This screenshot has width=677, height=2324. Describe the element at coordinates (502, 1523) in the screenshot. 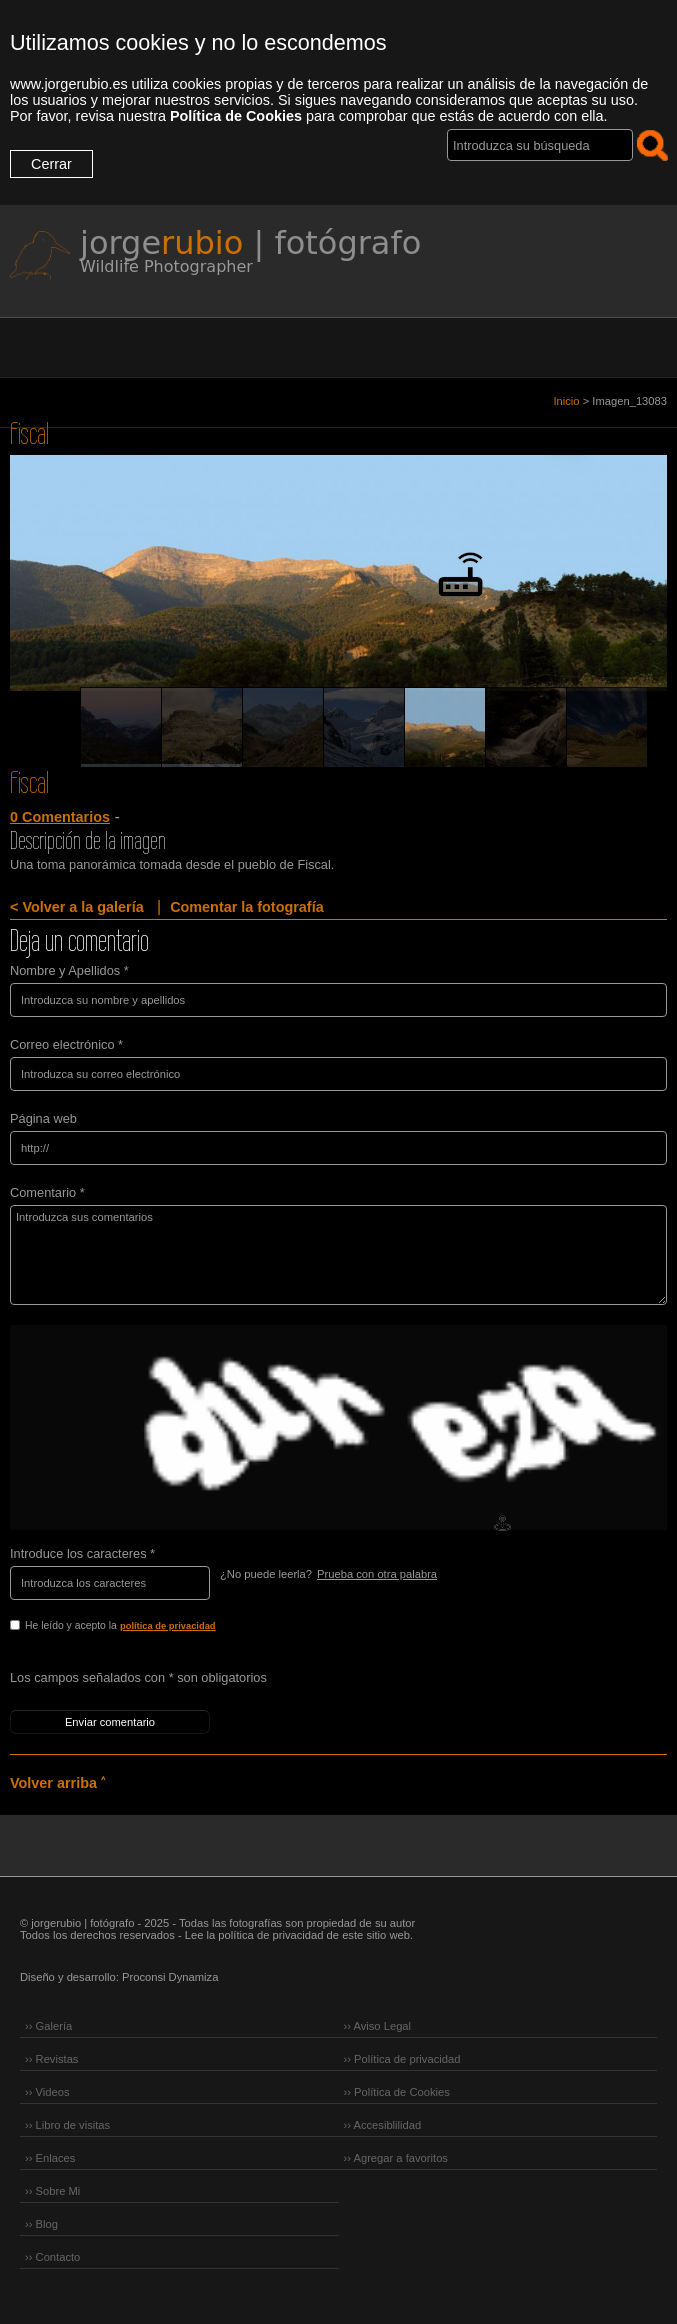

I see `mark a location on the map` at that location.